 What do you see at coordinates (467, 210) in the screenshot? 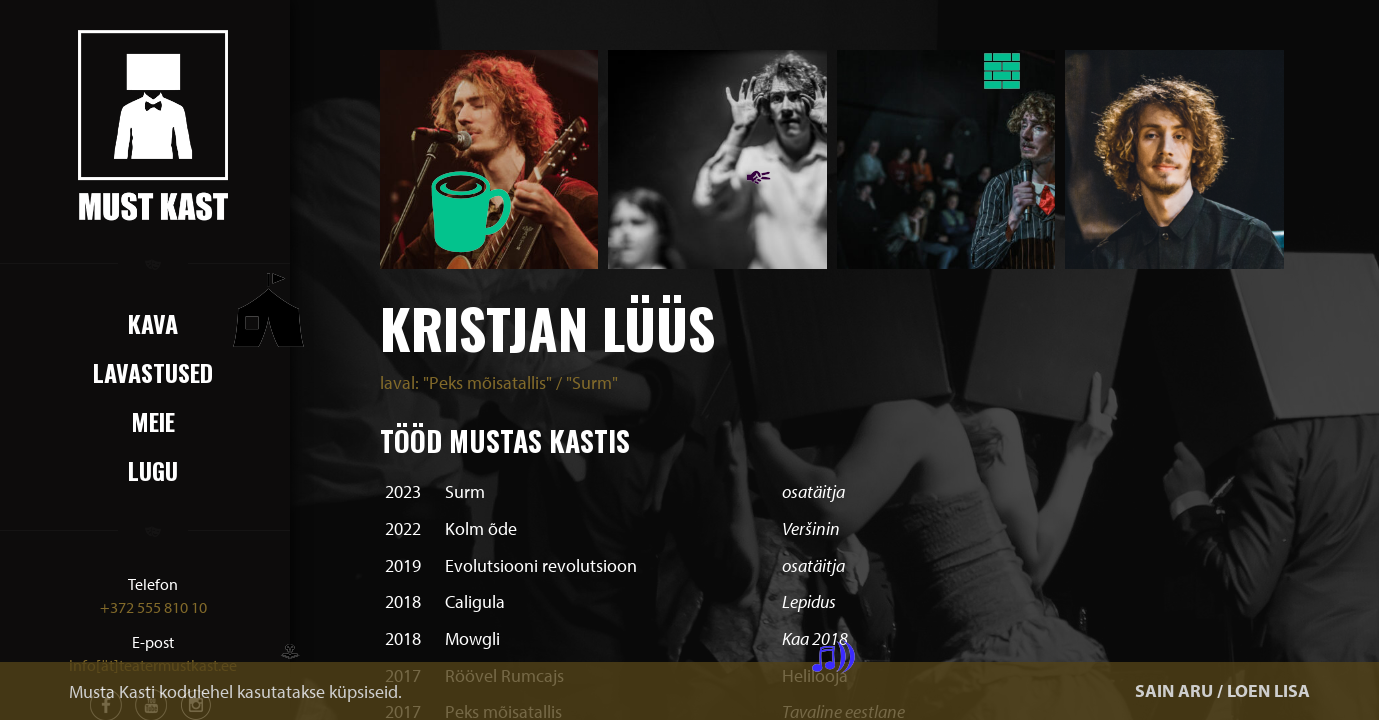
I see `access a café or coffee shop feature` at bounding box center [467, 210].